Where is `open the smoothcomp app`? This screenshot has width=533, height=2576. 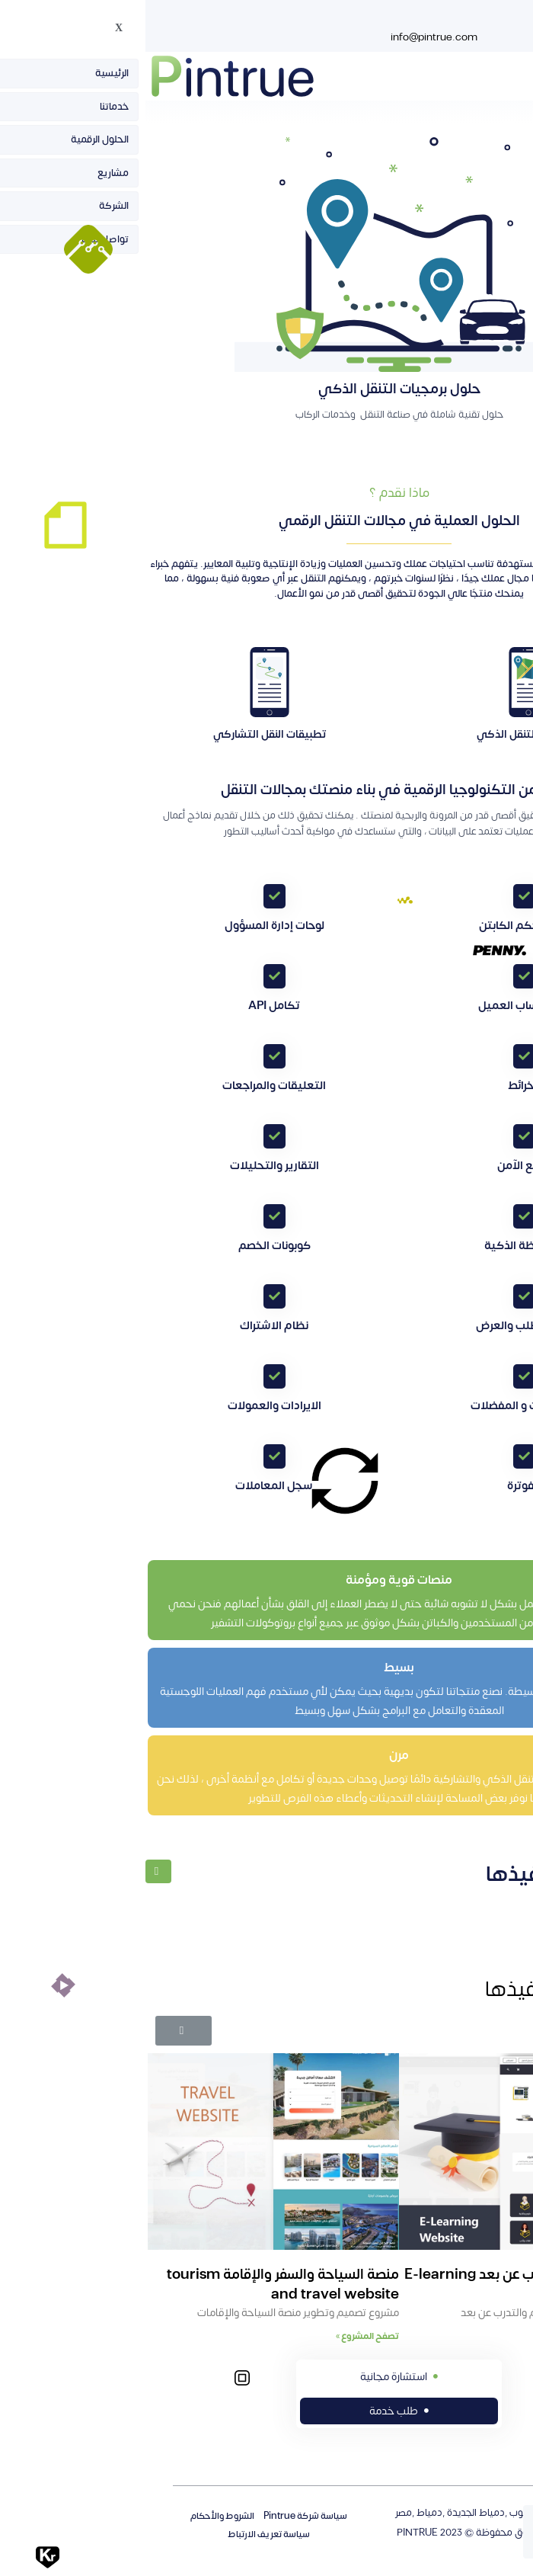
open the smoothcomp app is located at coordinates (242, 2378).